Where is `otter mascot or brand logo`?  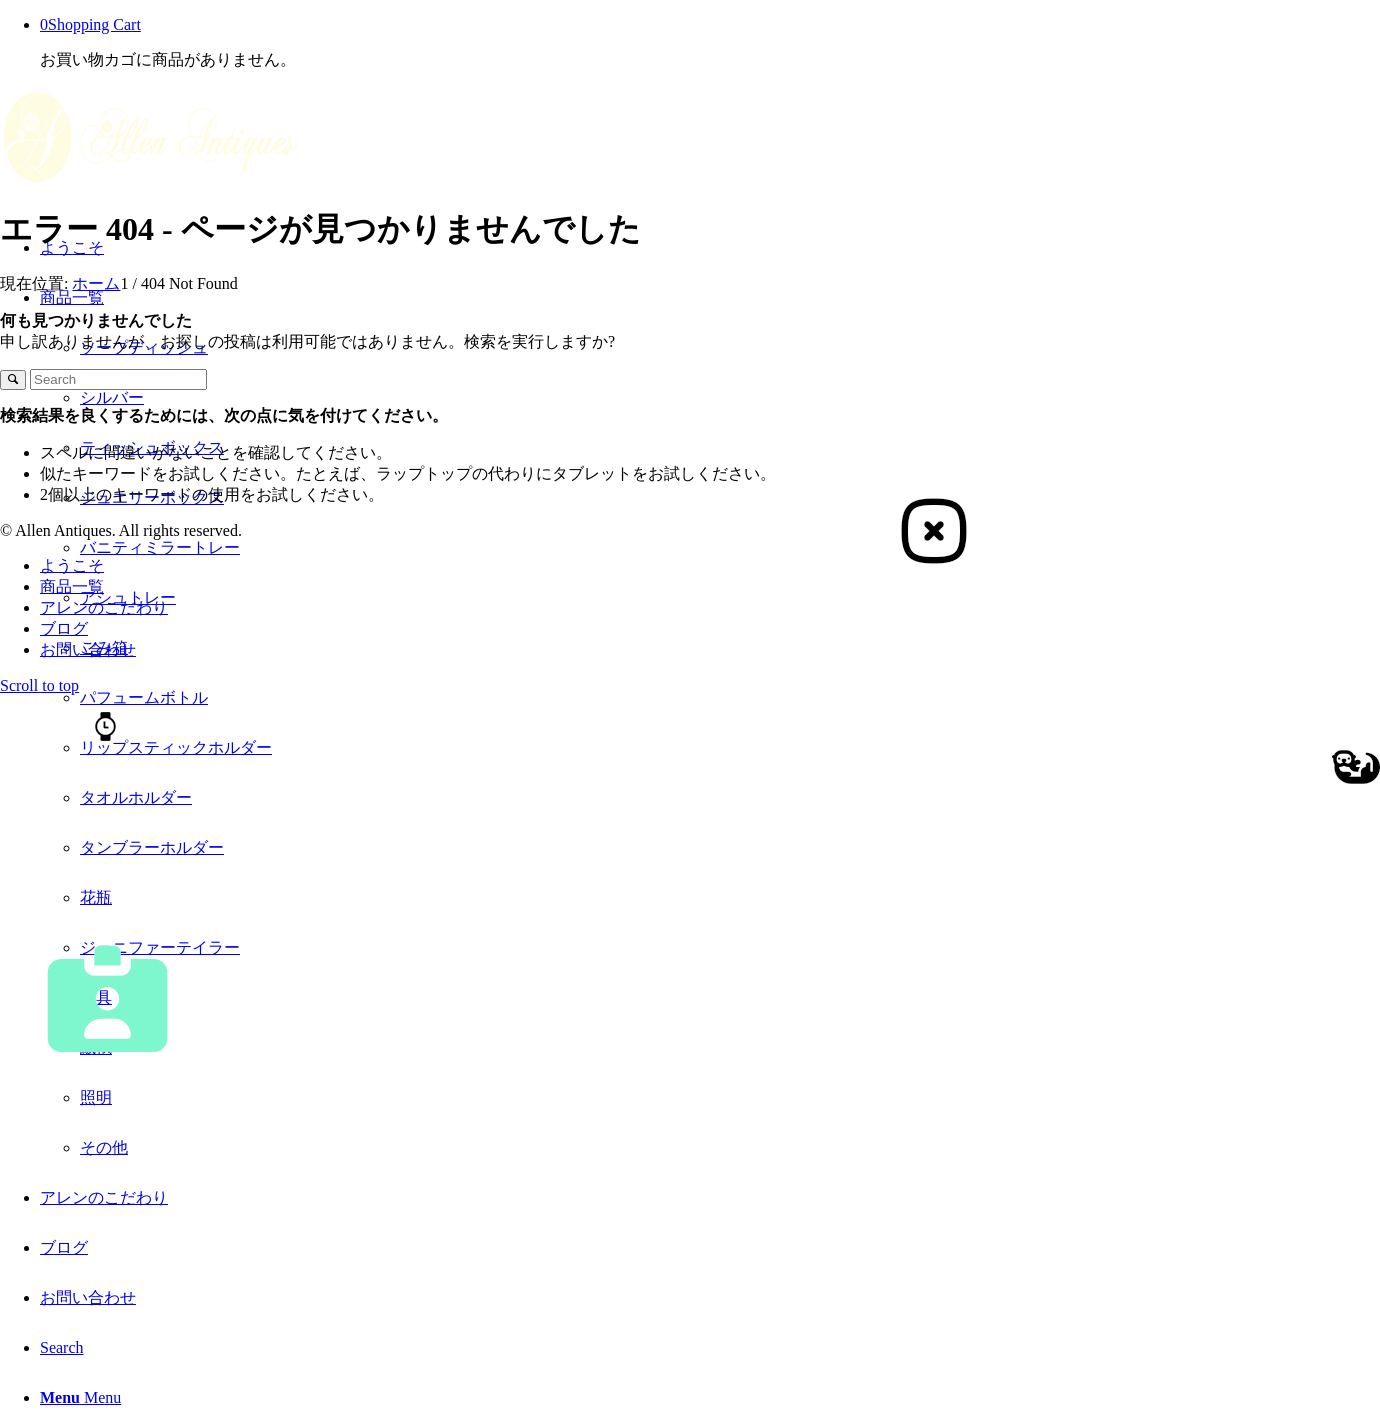 otter mascot or brand logo is located at coordinates (1356, 767).